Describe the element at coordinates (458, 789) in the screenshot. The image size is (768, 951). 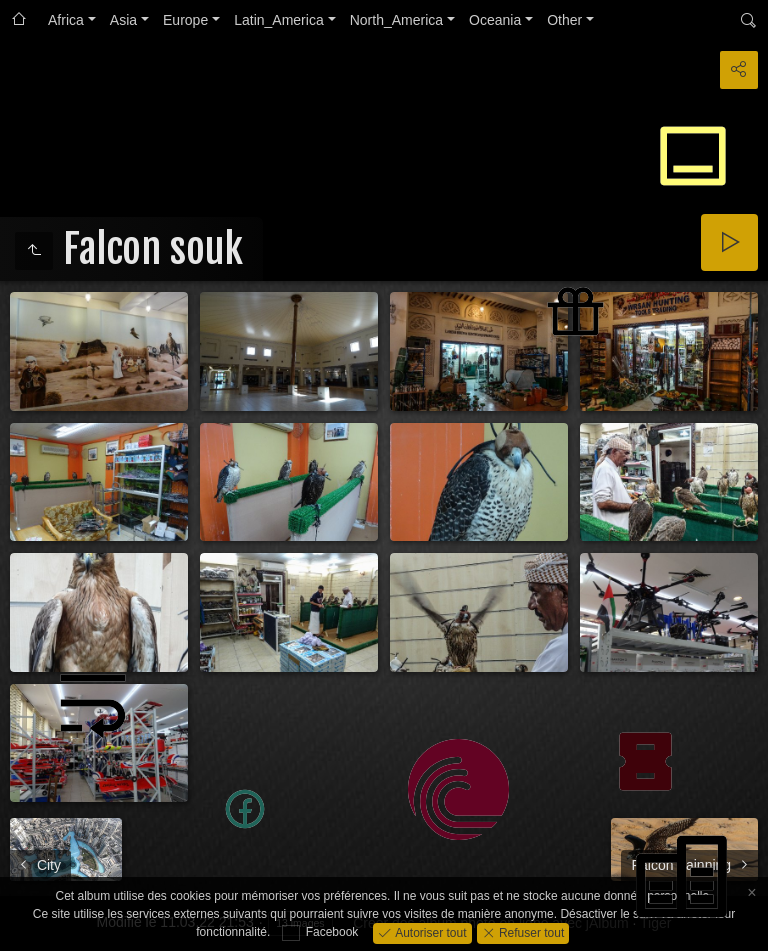
I see `open BitTorrent application` at that location.